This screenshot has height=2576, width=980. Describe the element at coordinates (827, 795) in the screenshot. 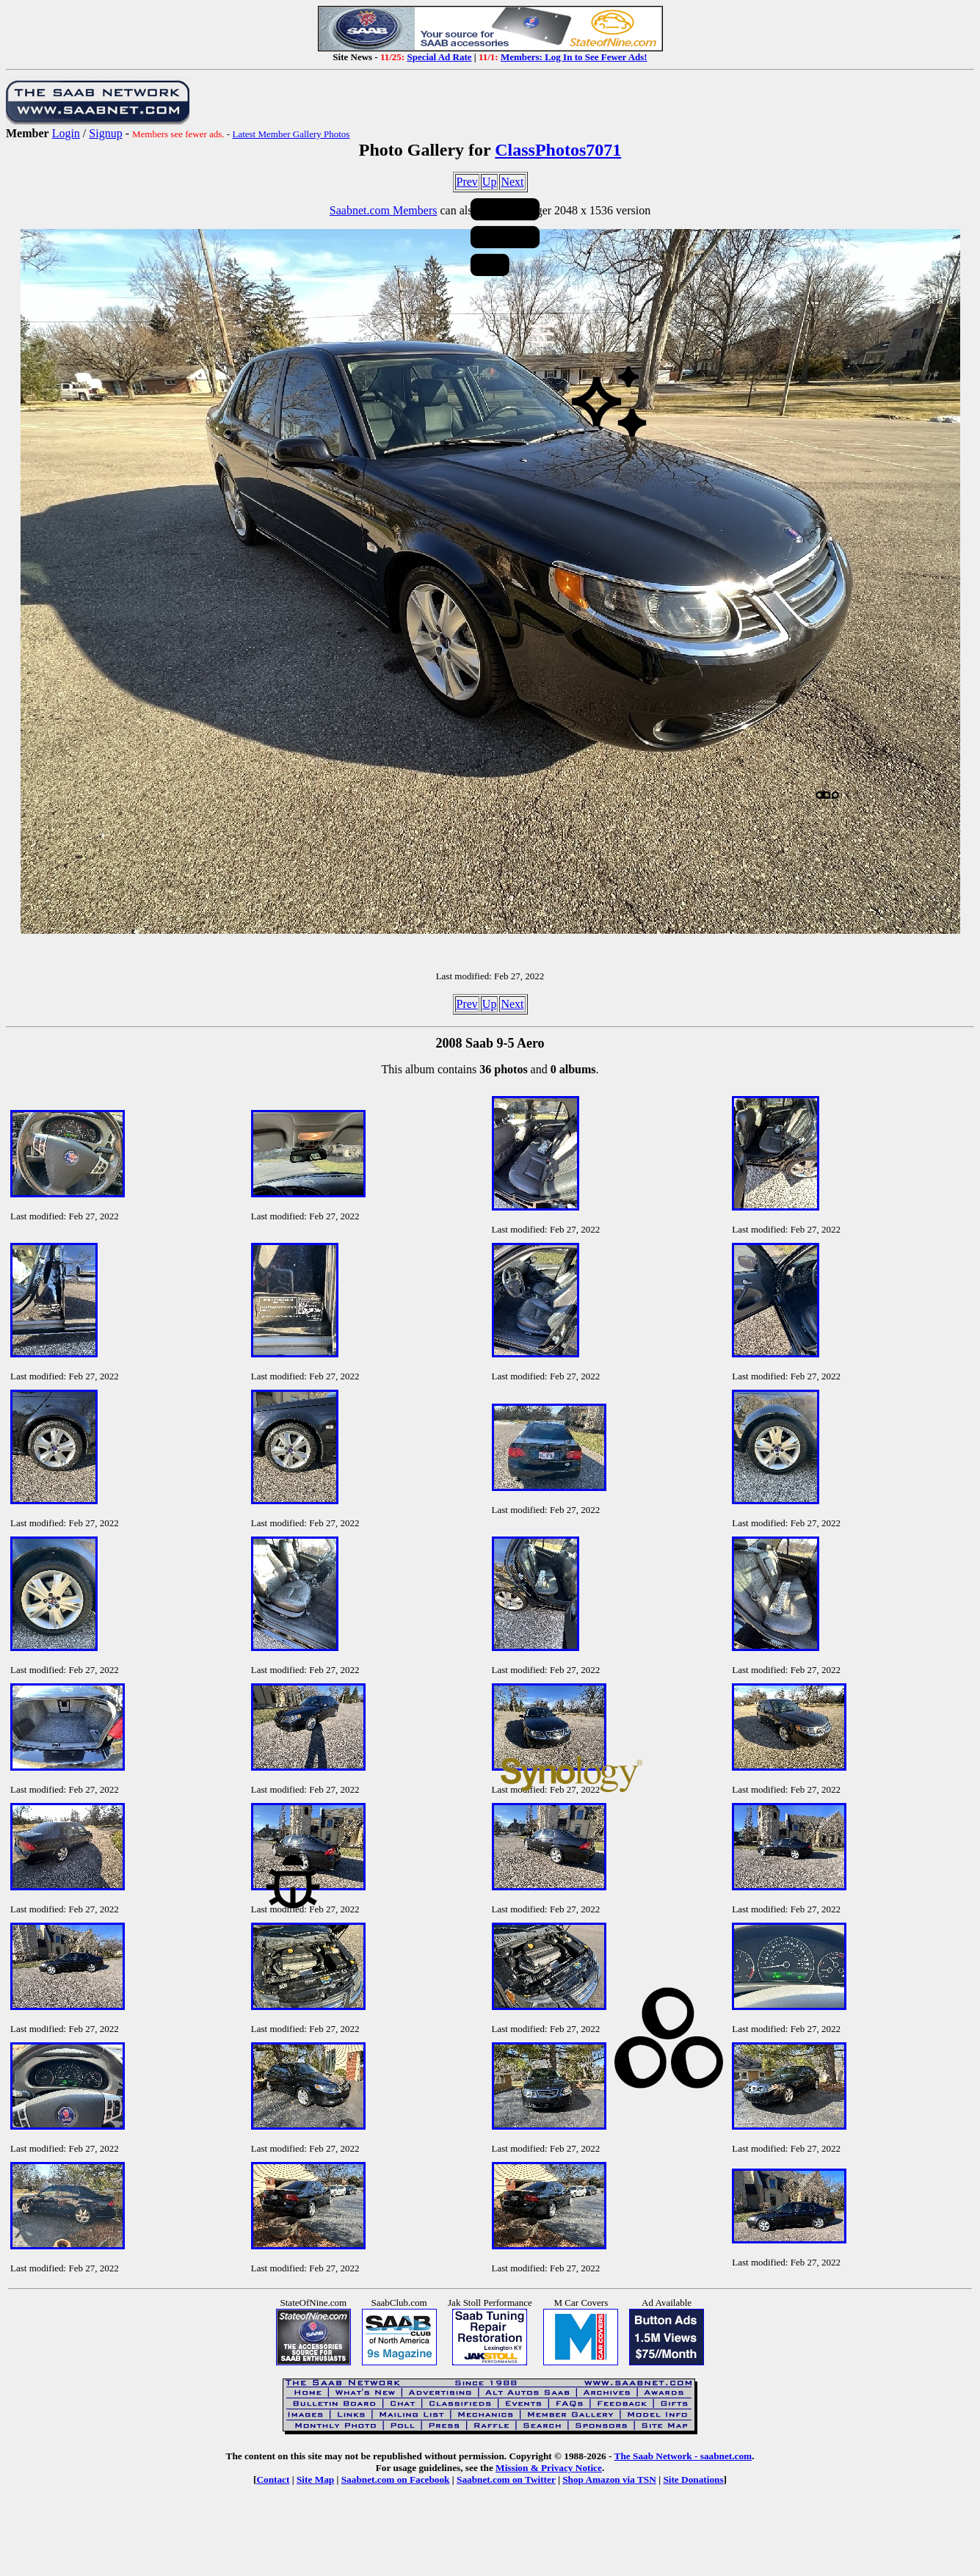

I see `visit the Thangs 3D model platform` at that location.